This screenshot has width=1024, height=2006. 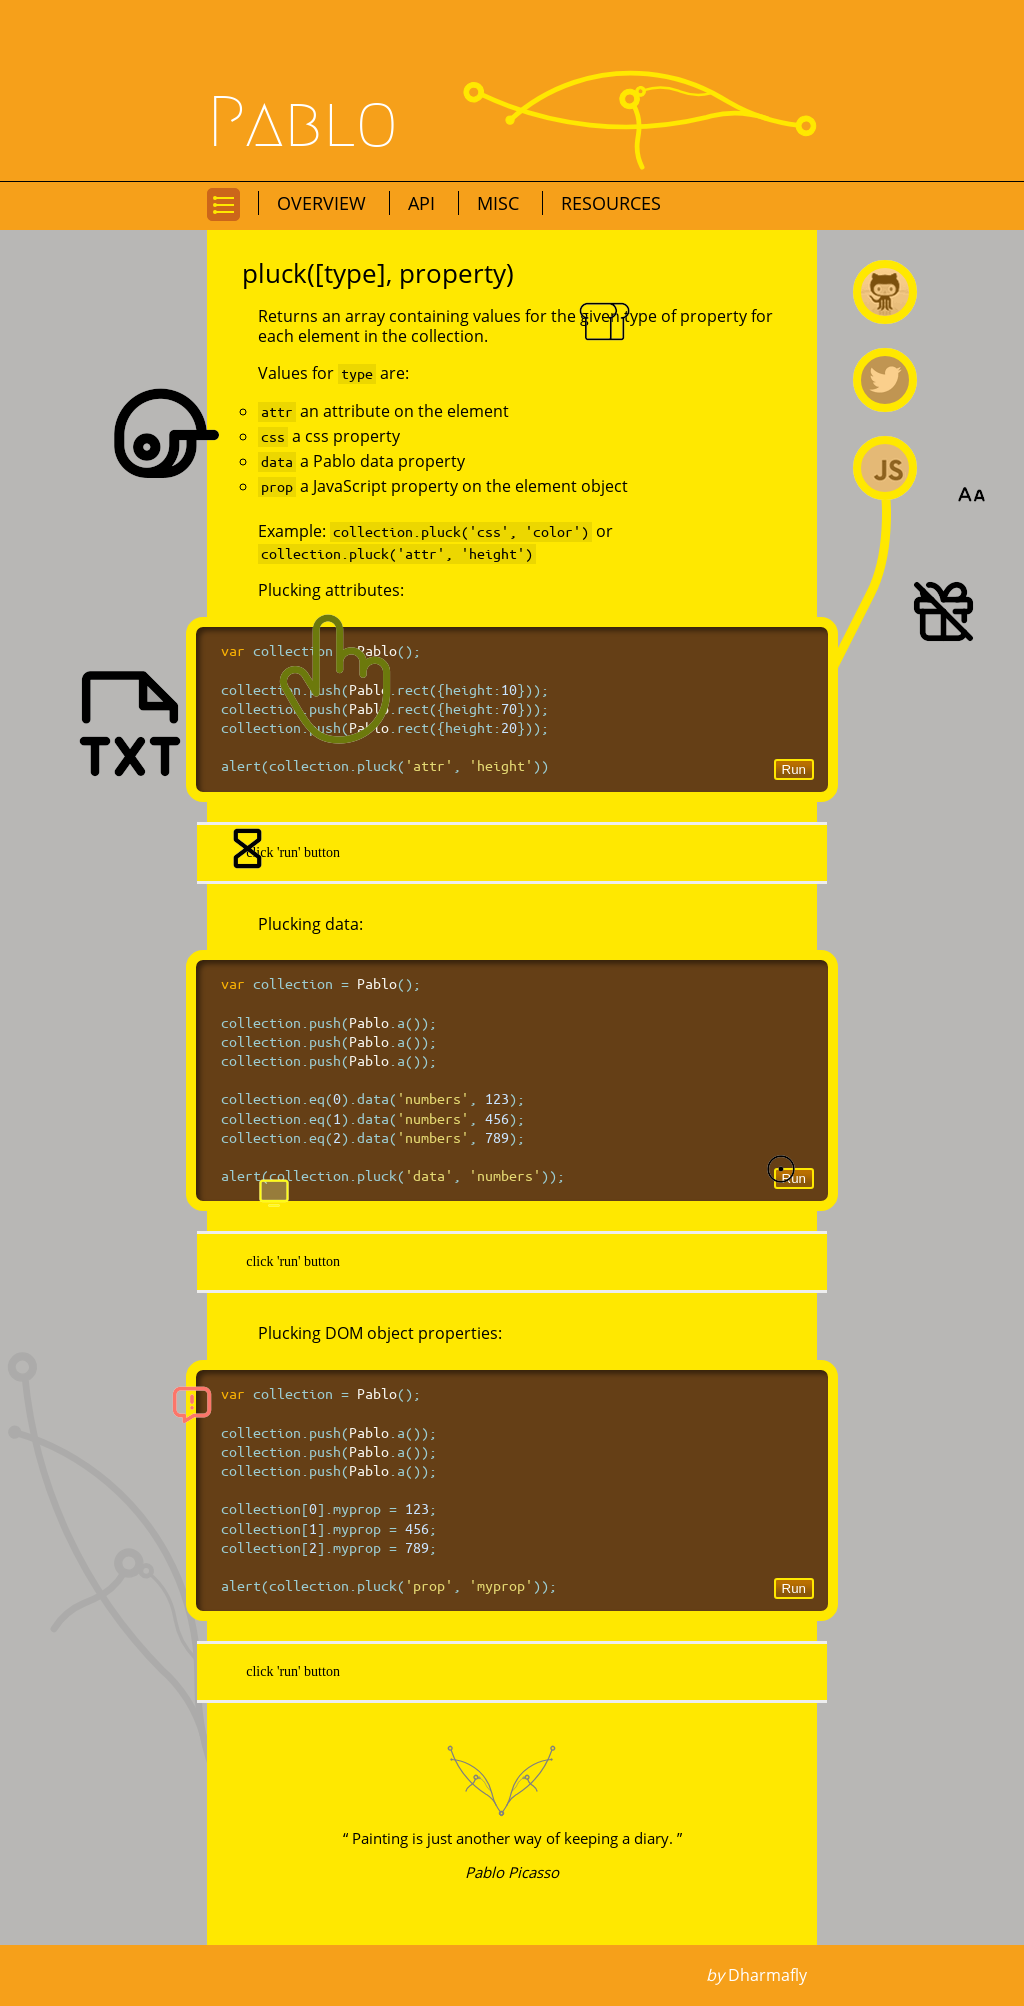 I want to click on adjust text size settings, so click(x=971, y=495).